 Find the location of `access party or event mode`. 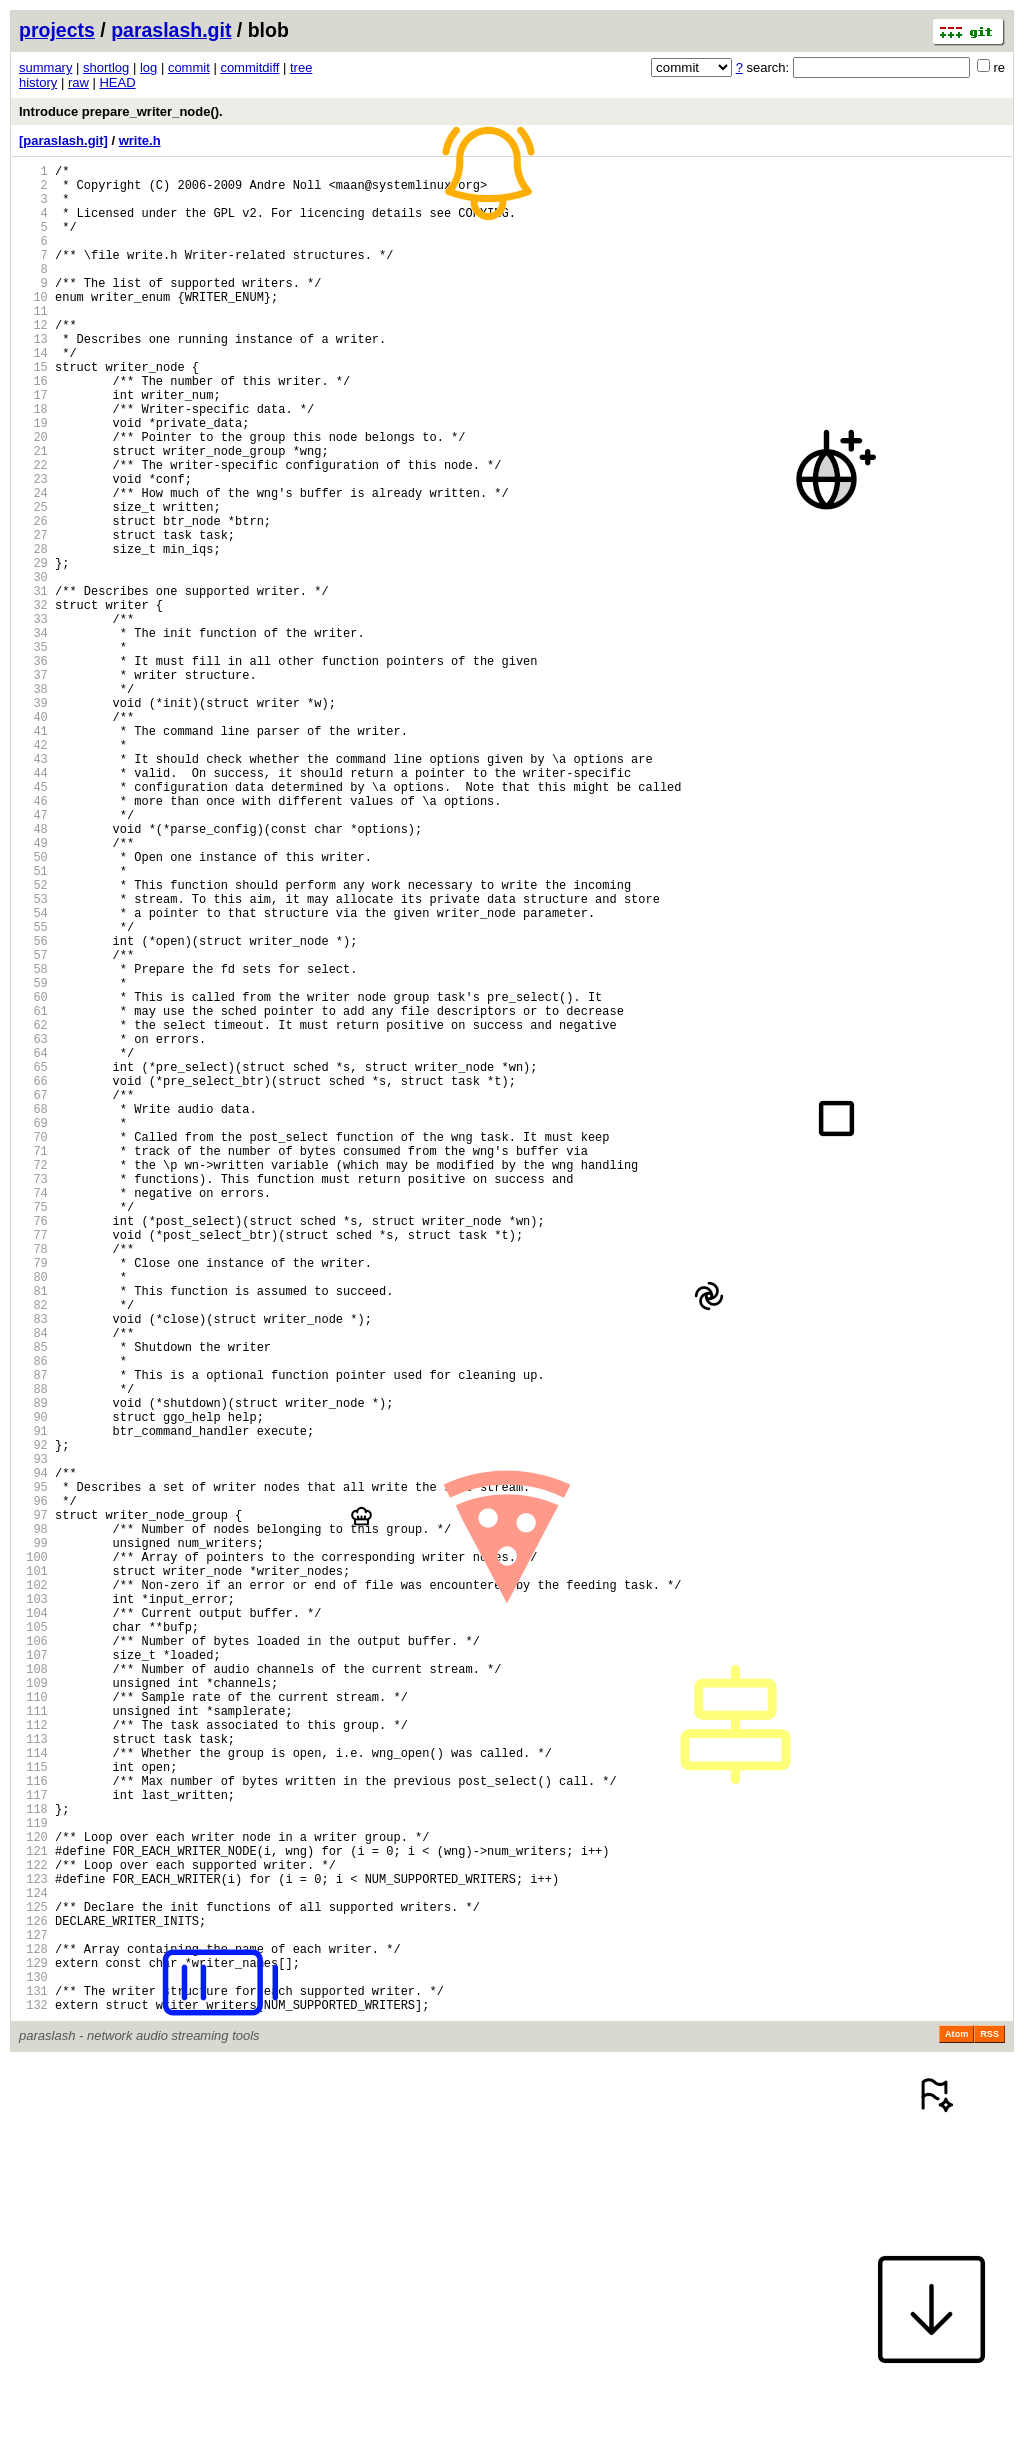

access party or event mode is located at coordinates (832, 471).